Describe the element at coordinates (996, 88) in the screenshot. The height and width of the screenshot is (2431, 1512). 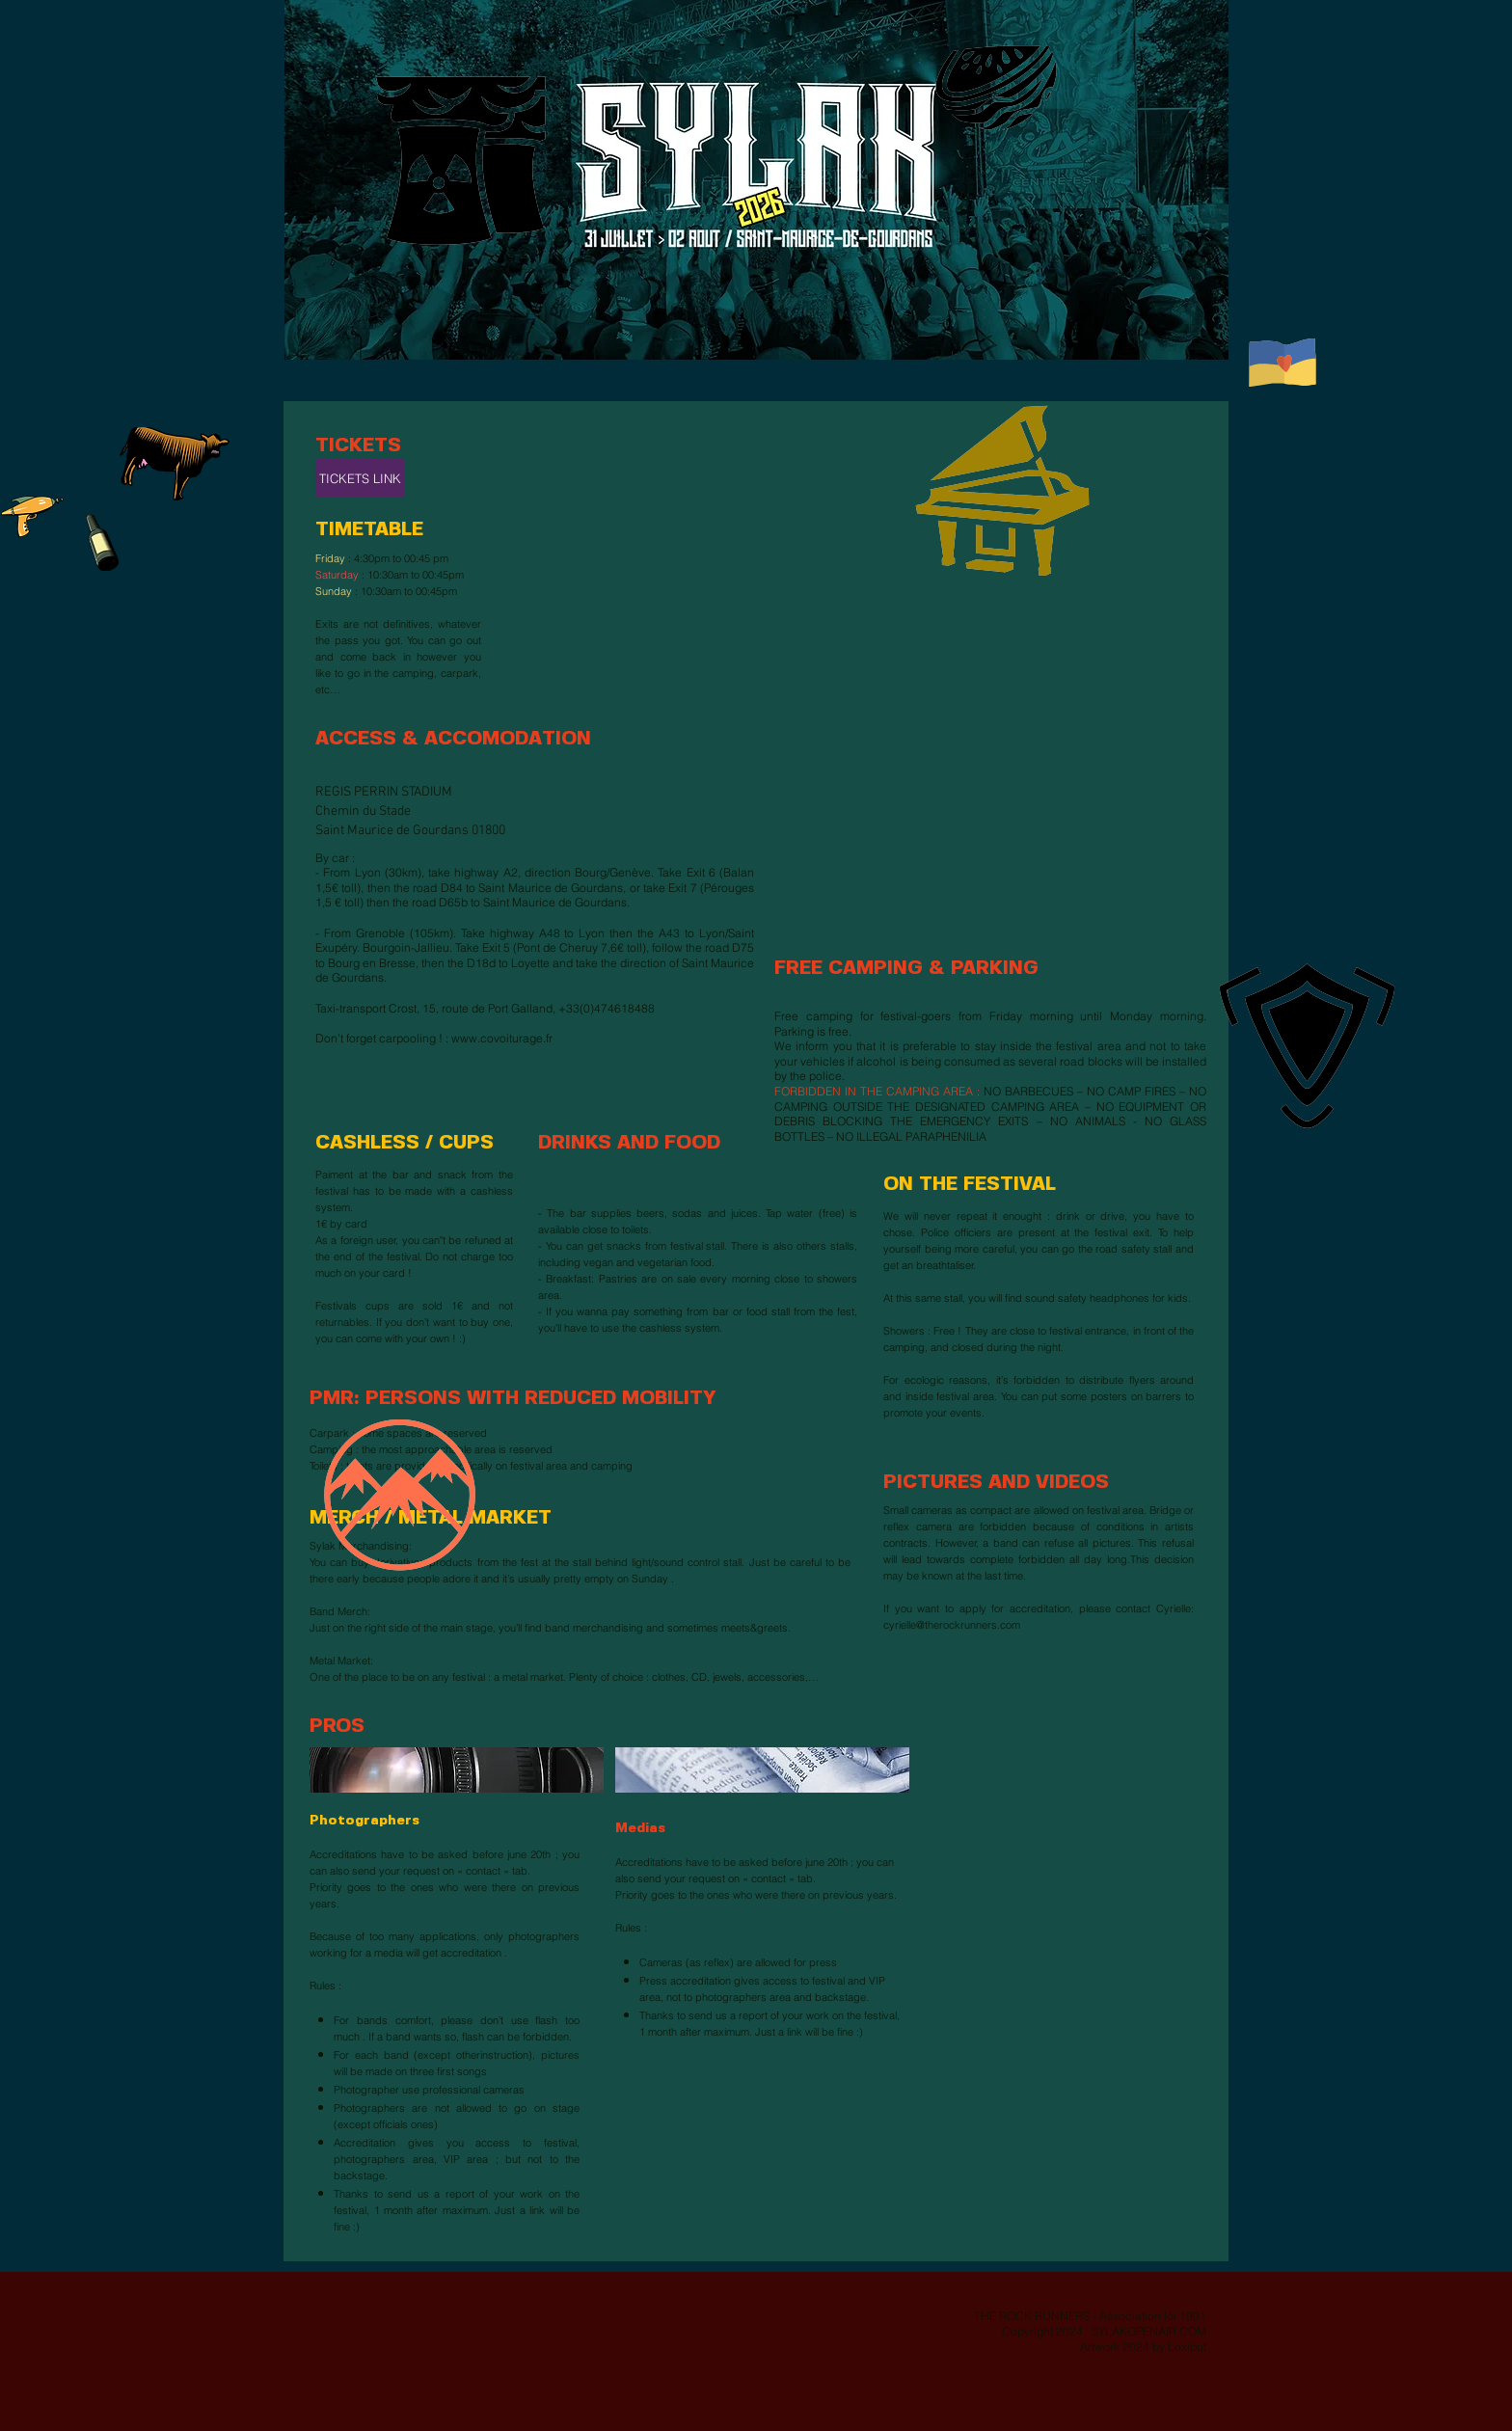
I see `select watermelon flavor or ingredient` at that location.